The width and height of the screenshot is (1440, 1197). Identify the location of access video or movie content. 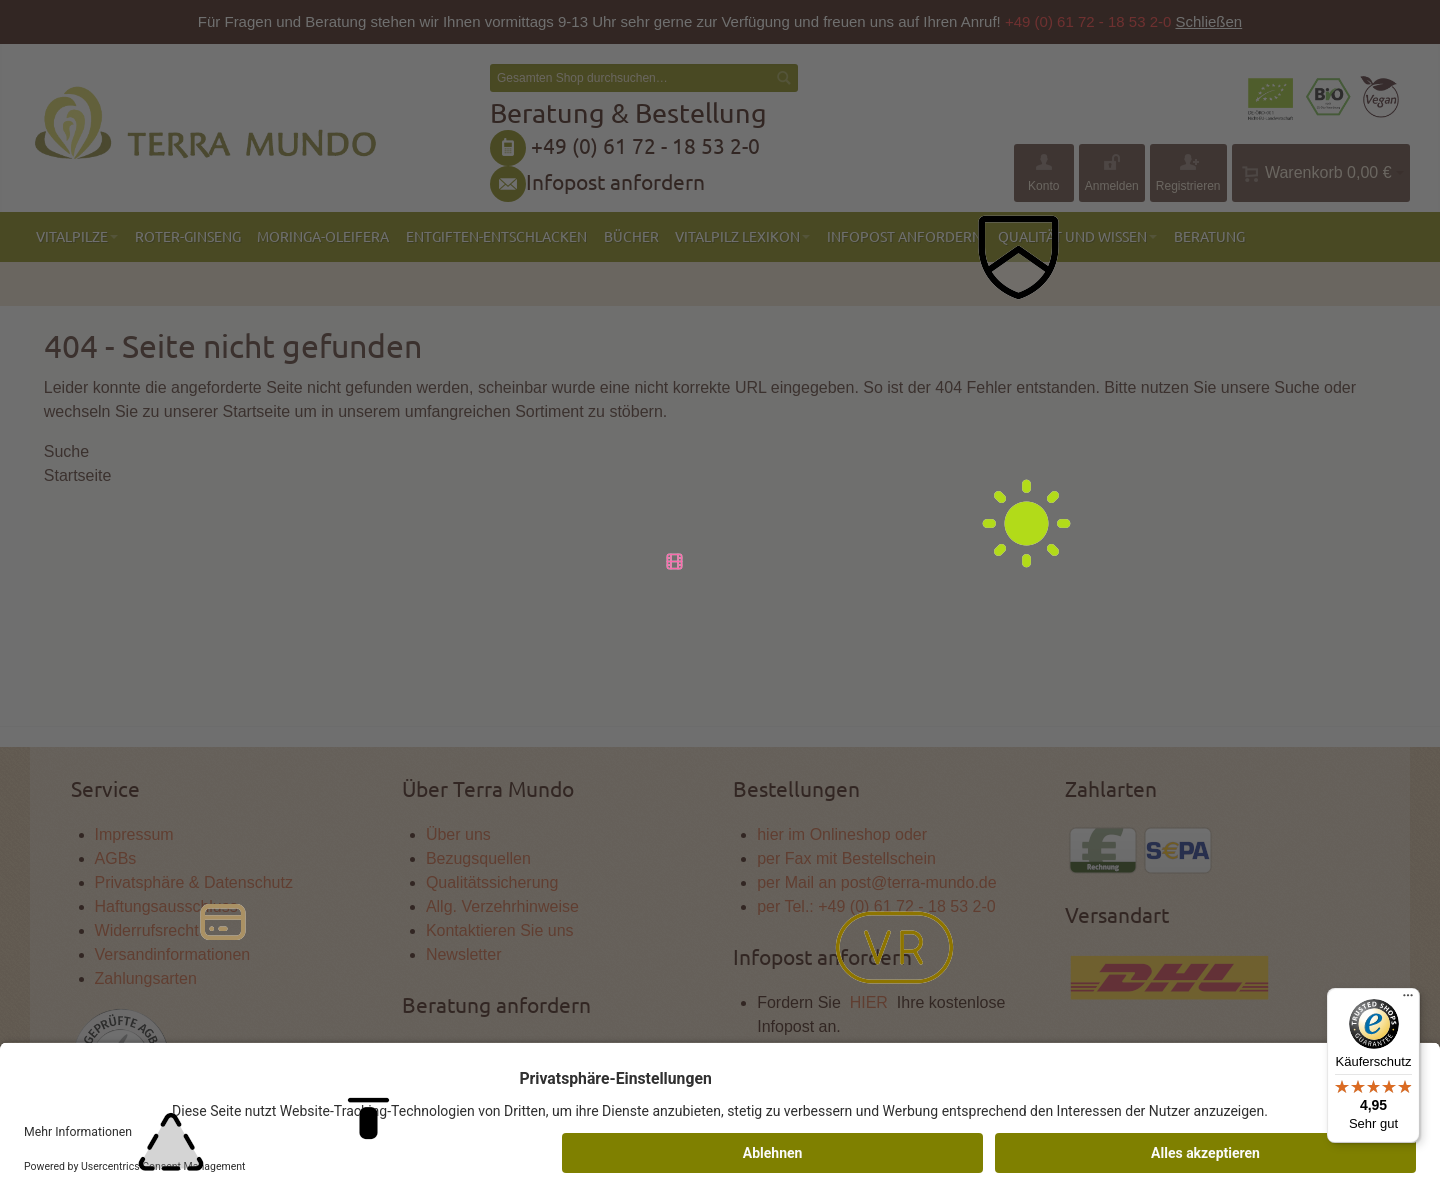
(674, 561).